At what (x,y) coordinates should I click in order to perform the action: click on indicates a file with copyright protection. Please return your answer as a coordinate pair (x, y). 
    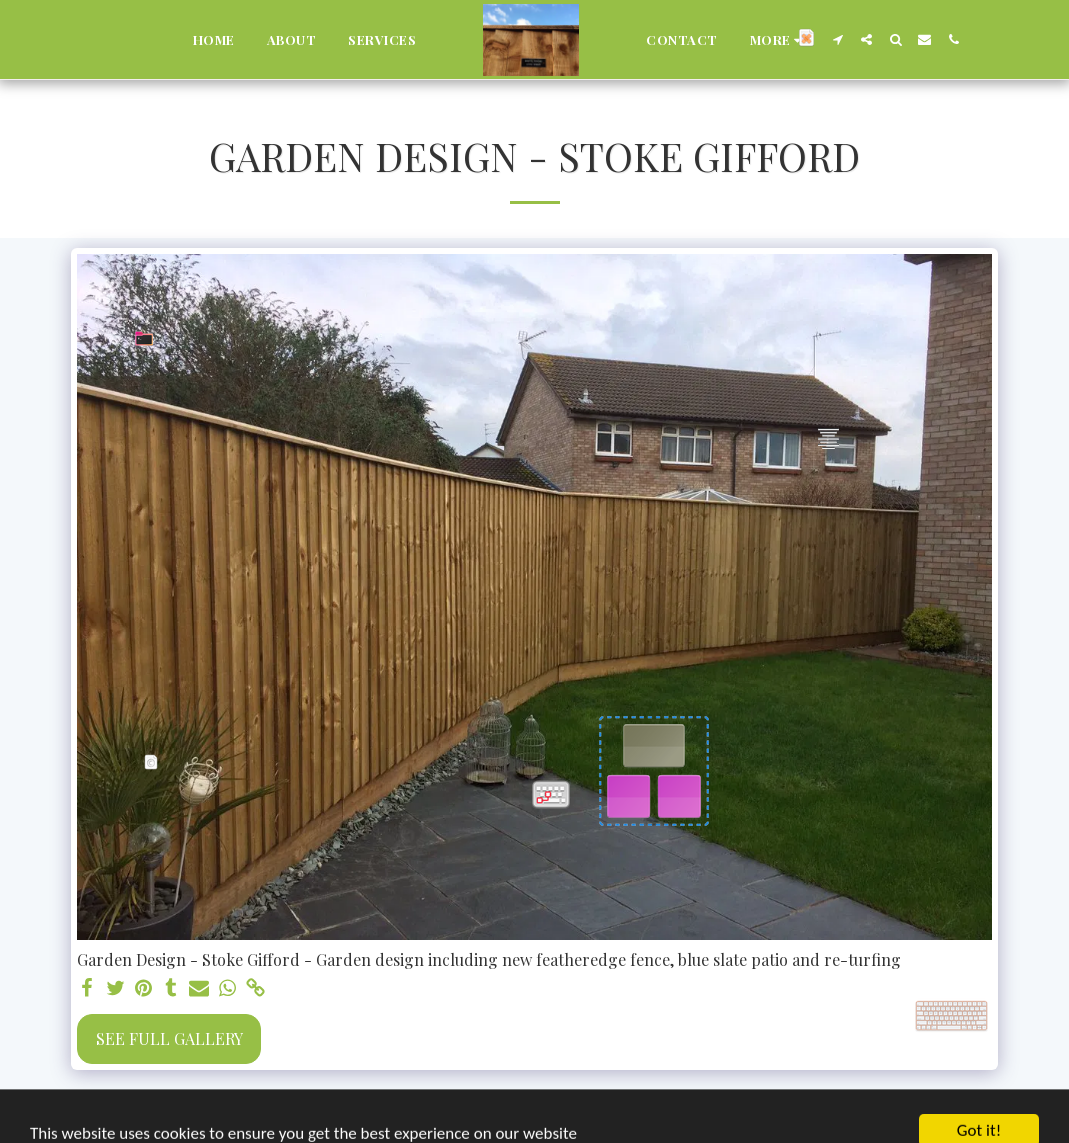
    Looking at the image, I should click on (151, 762).